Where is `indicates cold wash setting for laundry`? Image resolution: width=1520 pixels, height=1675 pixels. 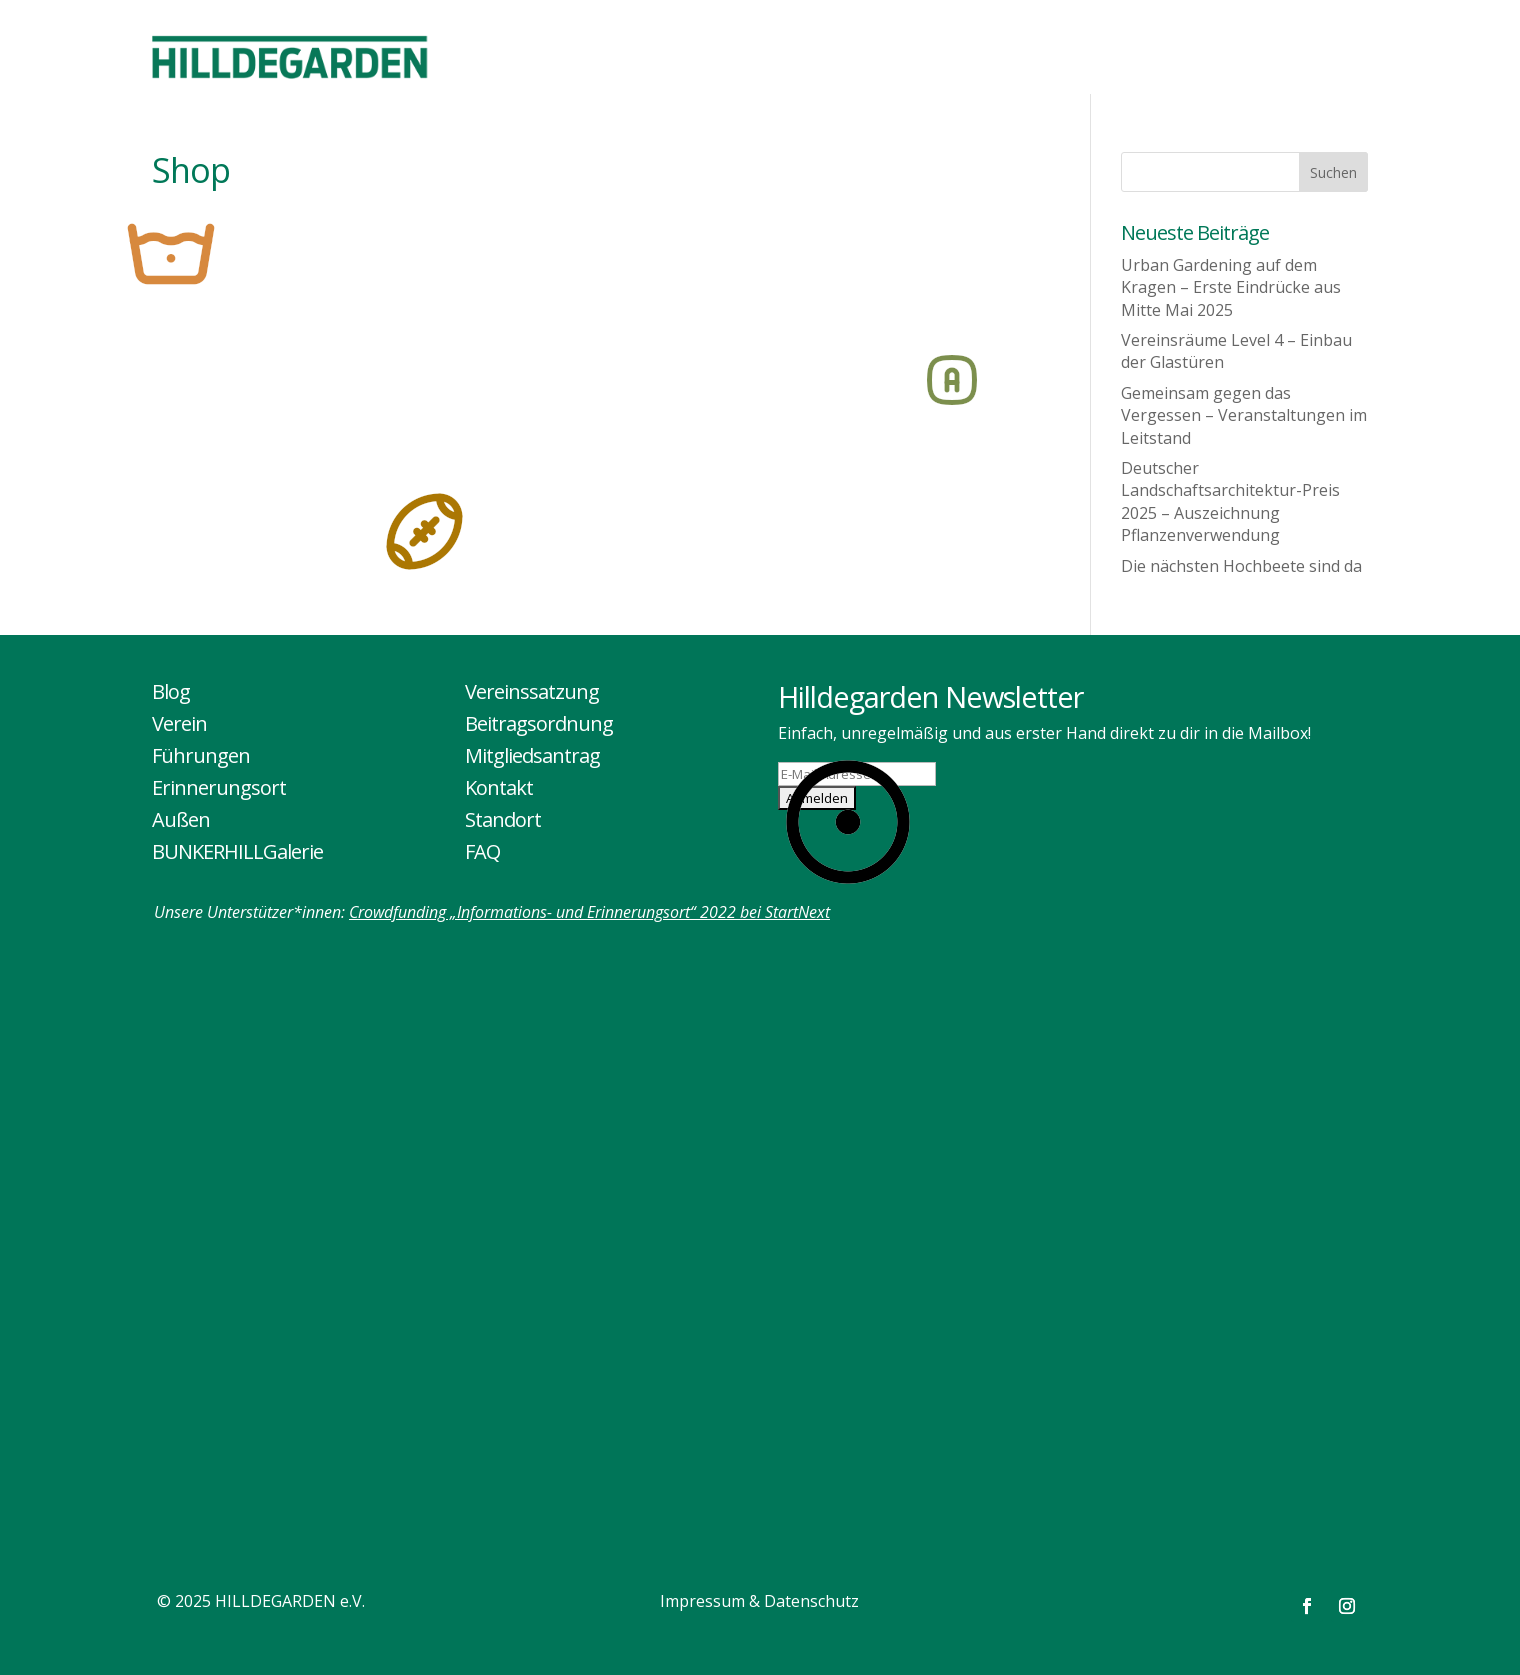
indicates cold wash setting for laundry is located at coordinates (171, 254).